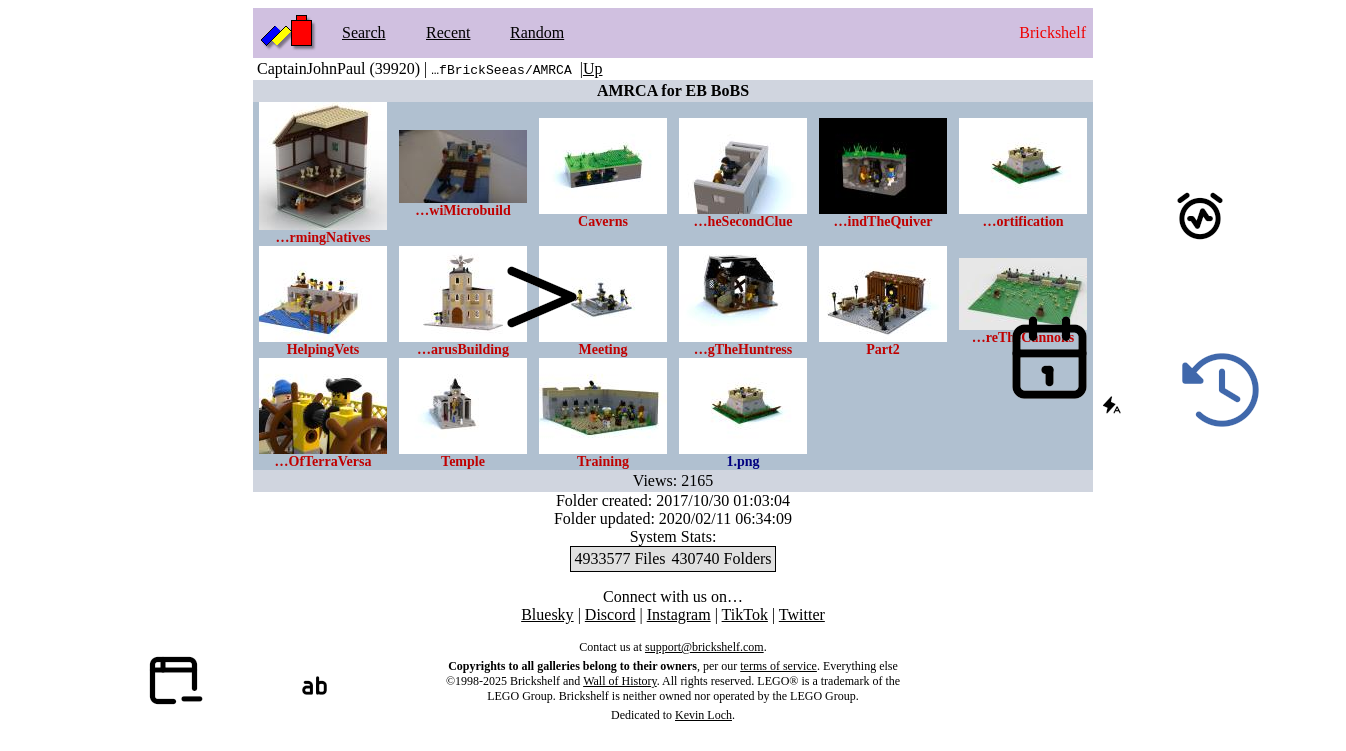 The image size is (1346, 751). Describe the element at coordinates (542, 297) in the screenshot. I see `navigate to the next item or page` at that location.